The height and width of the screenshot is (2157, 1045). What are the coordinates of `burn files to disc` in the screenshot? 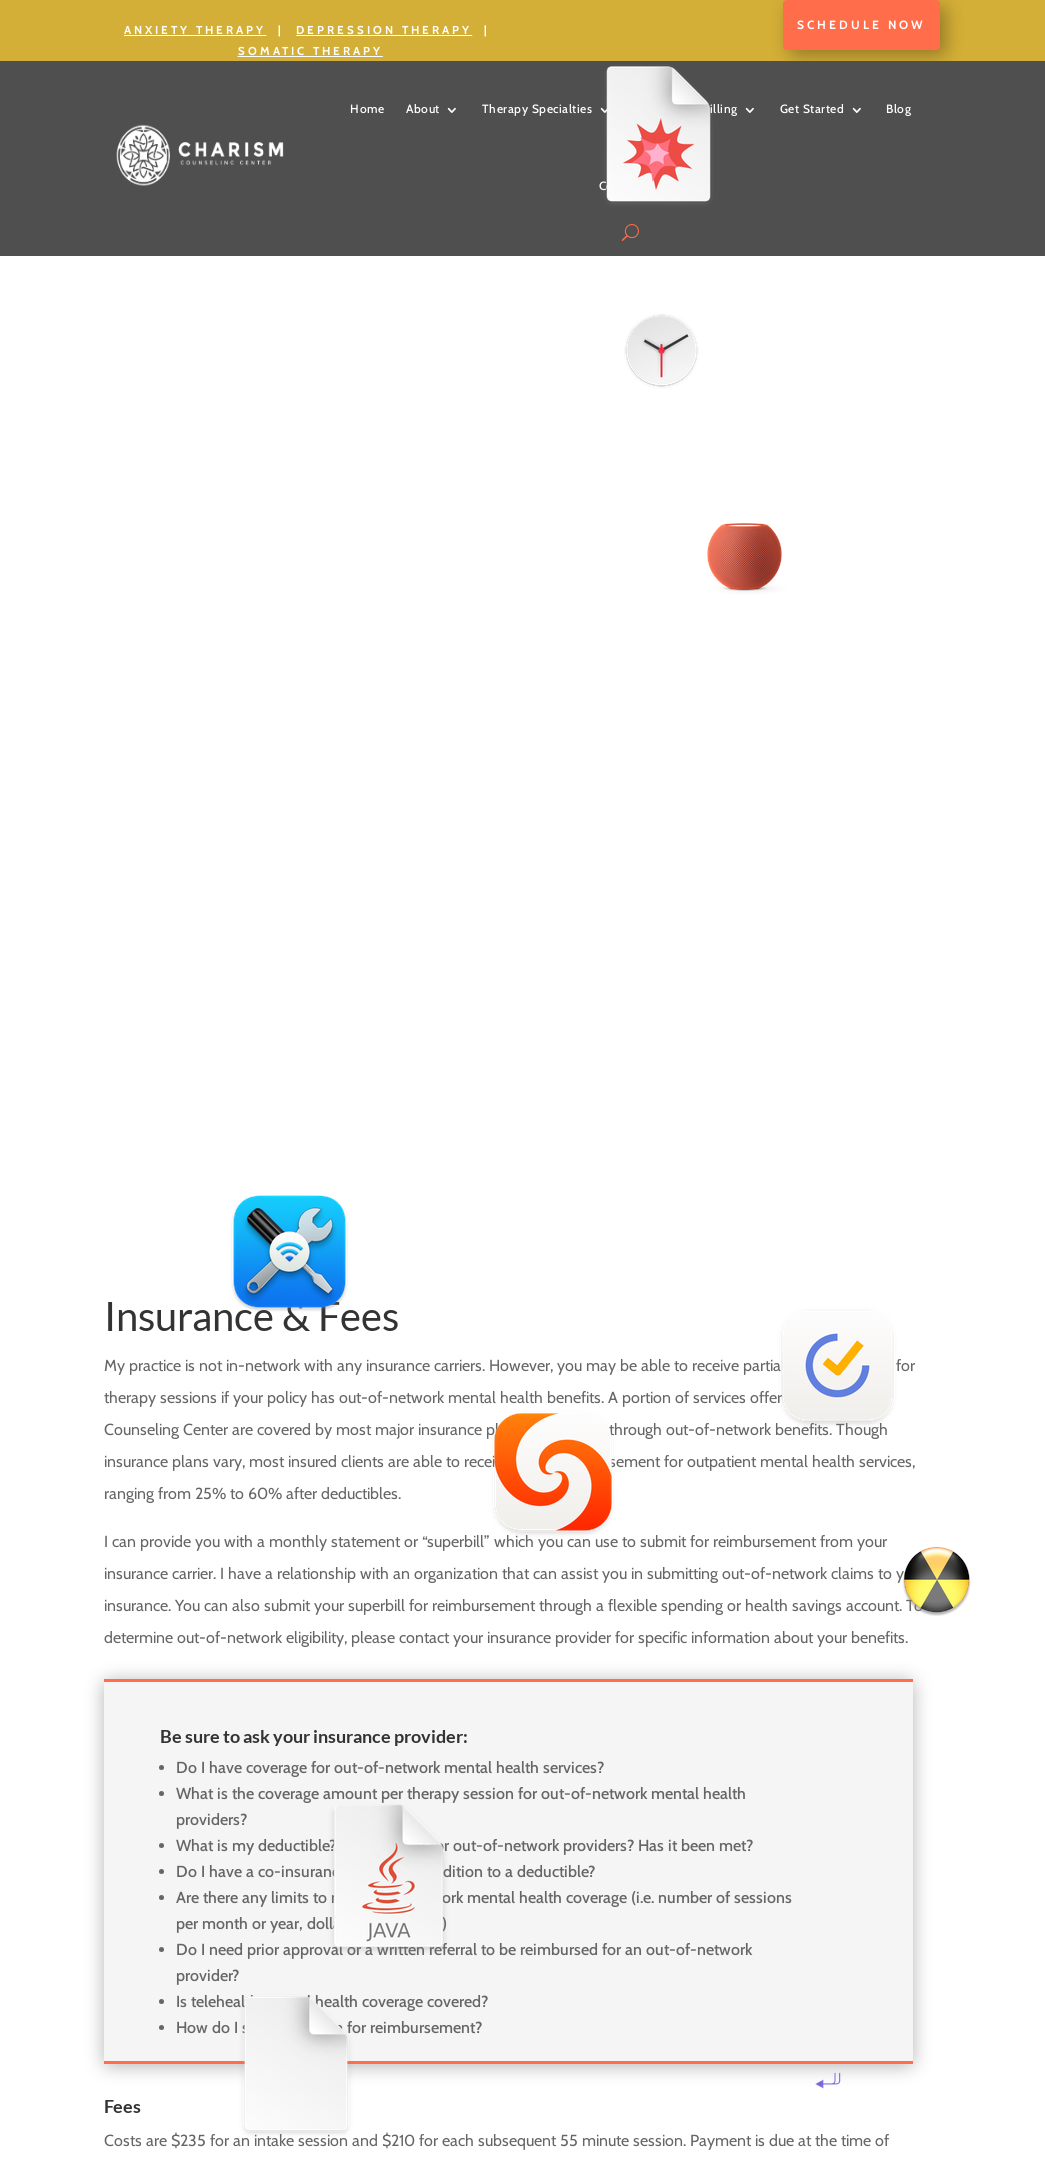 It's located at (937, 1580).